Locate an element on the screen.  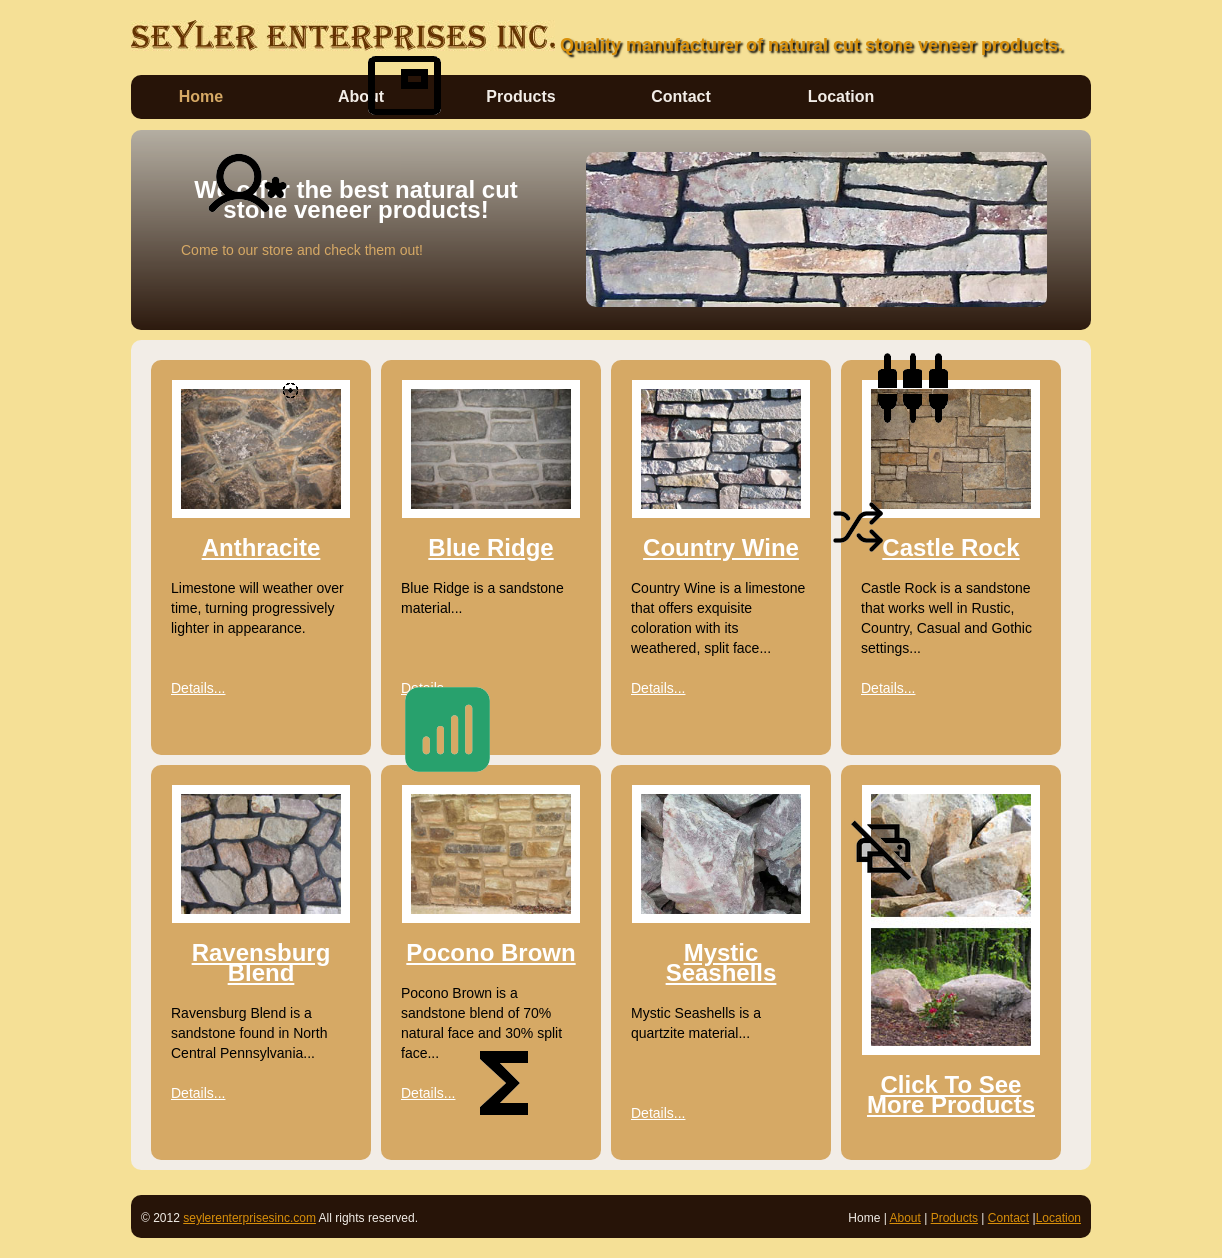
printing is disabled or unavailable is located at coordinates (883, 848).